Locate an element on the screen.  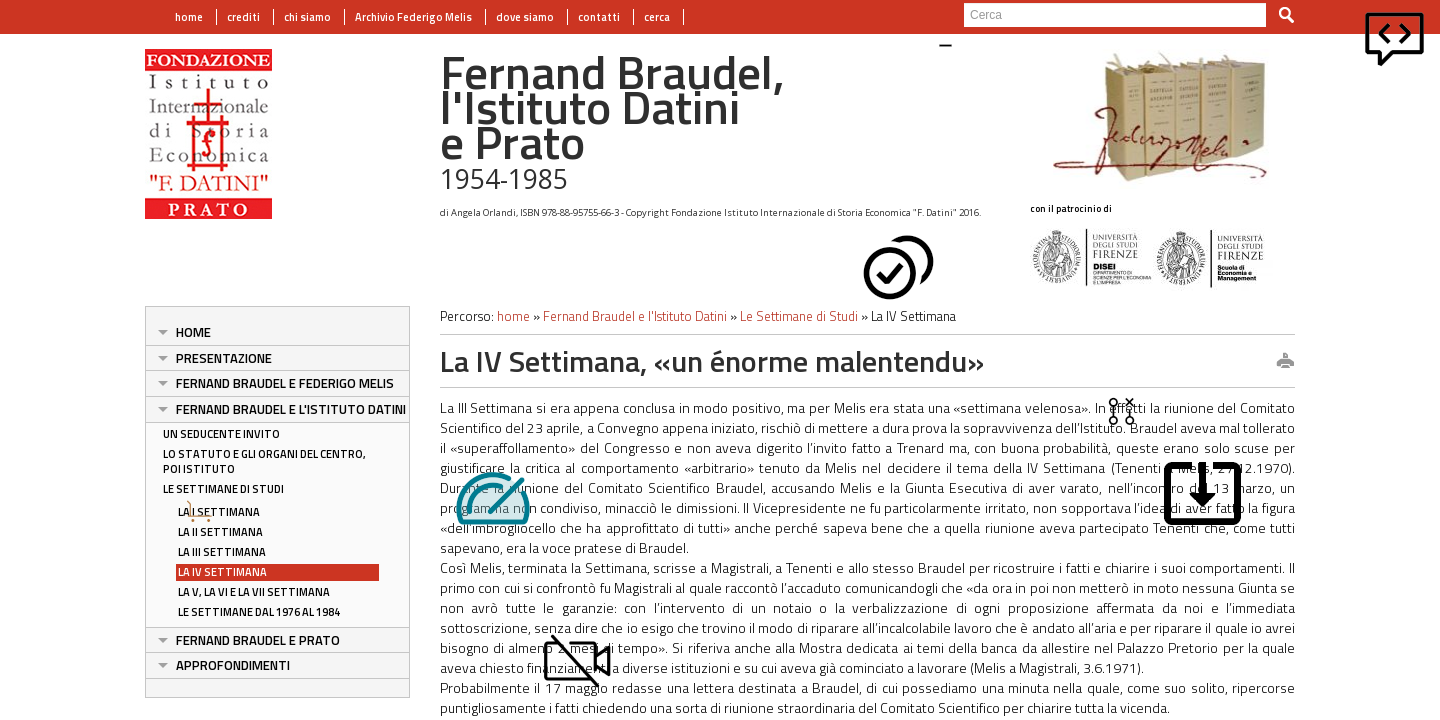
view speed or performance metrics is located at coordinates (493, 501).